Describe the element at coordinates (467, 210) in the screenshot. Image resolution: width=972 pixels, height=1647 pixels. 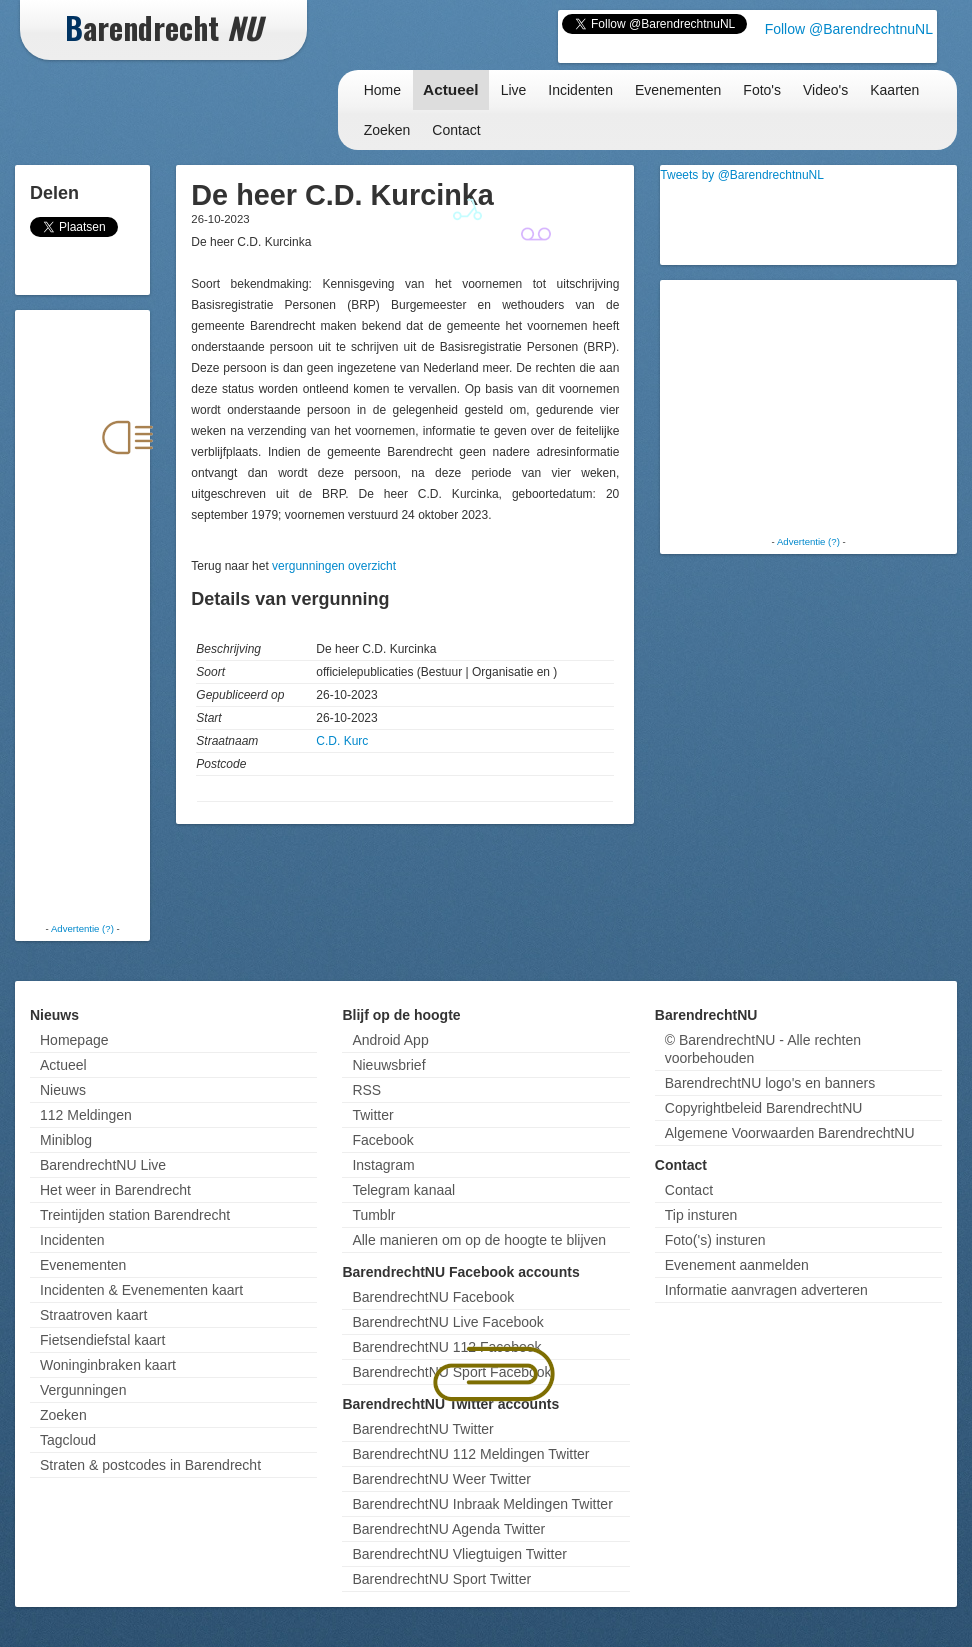
I see `select scooter as transportation mode` at that location.